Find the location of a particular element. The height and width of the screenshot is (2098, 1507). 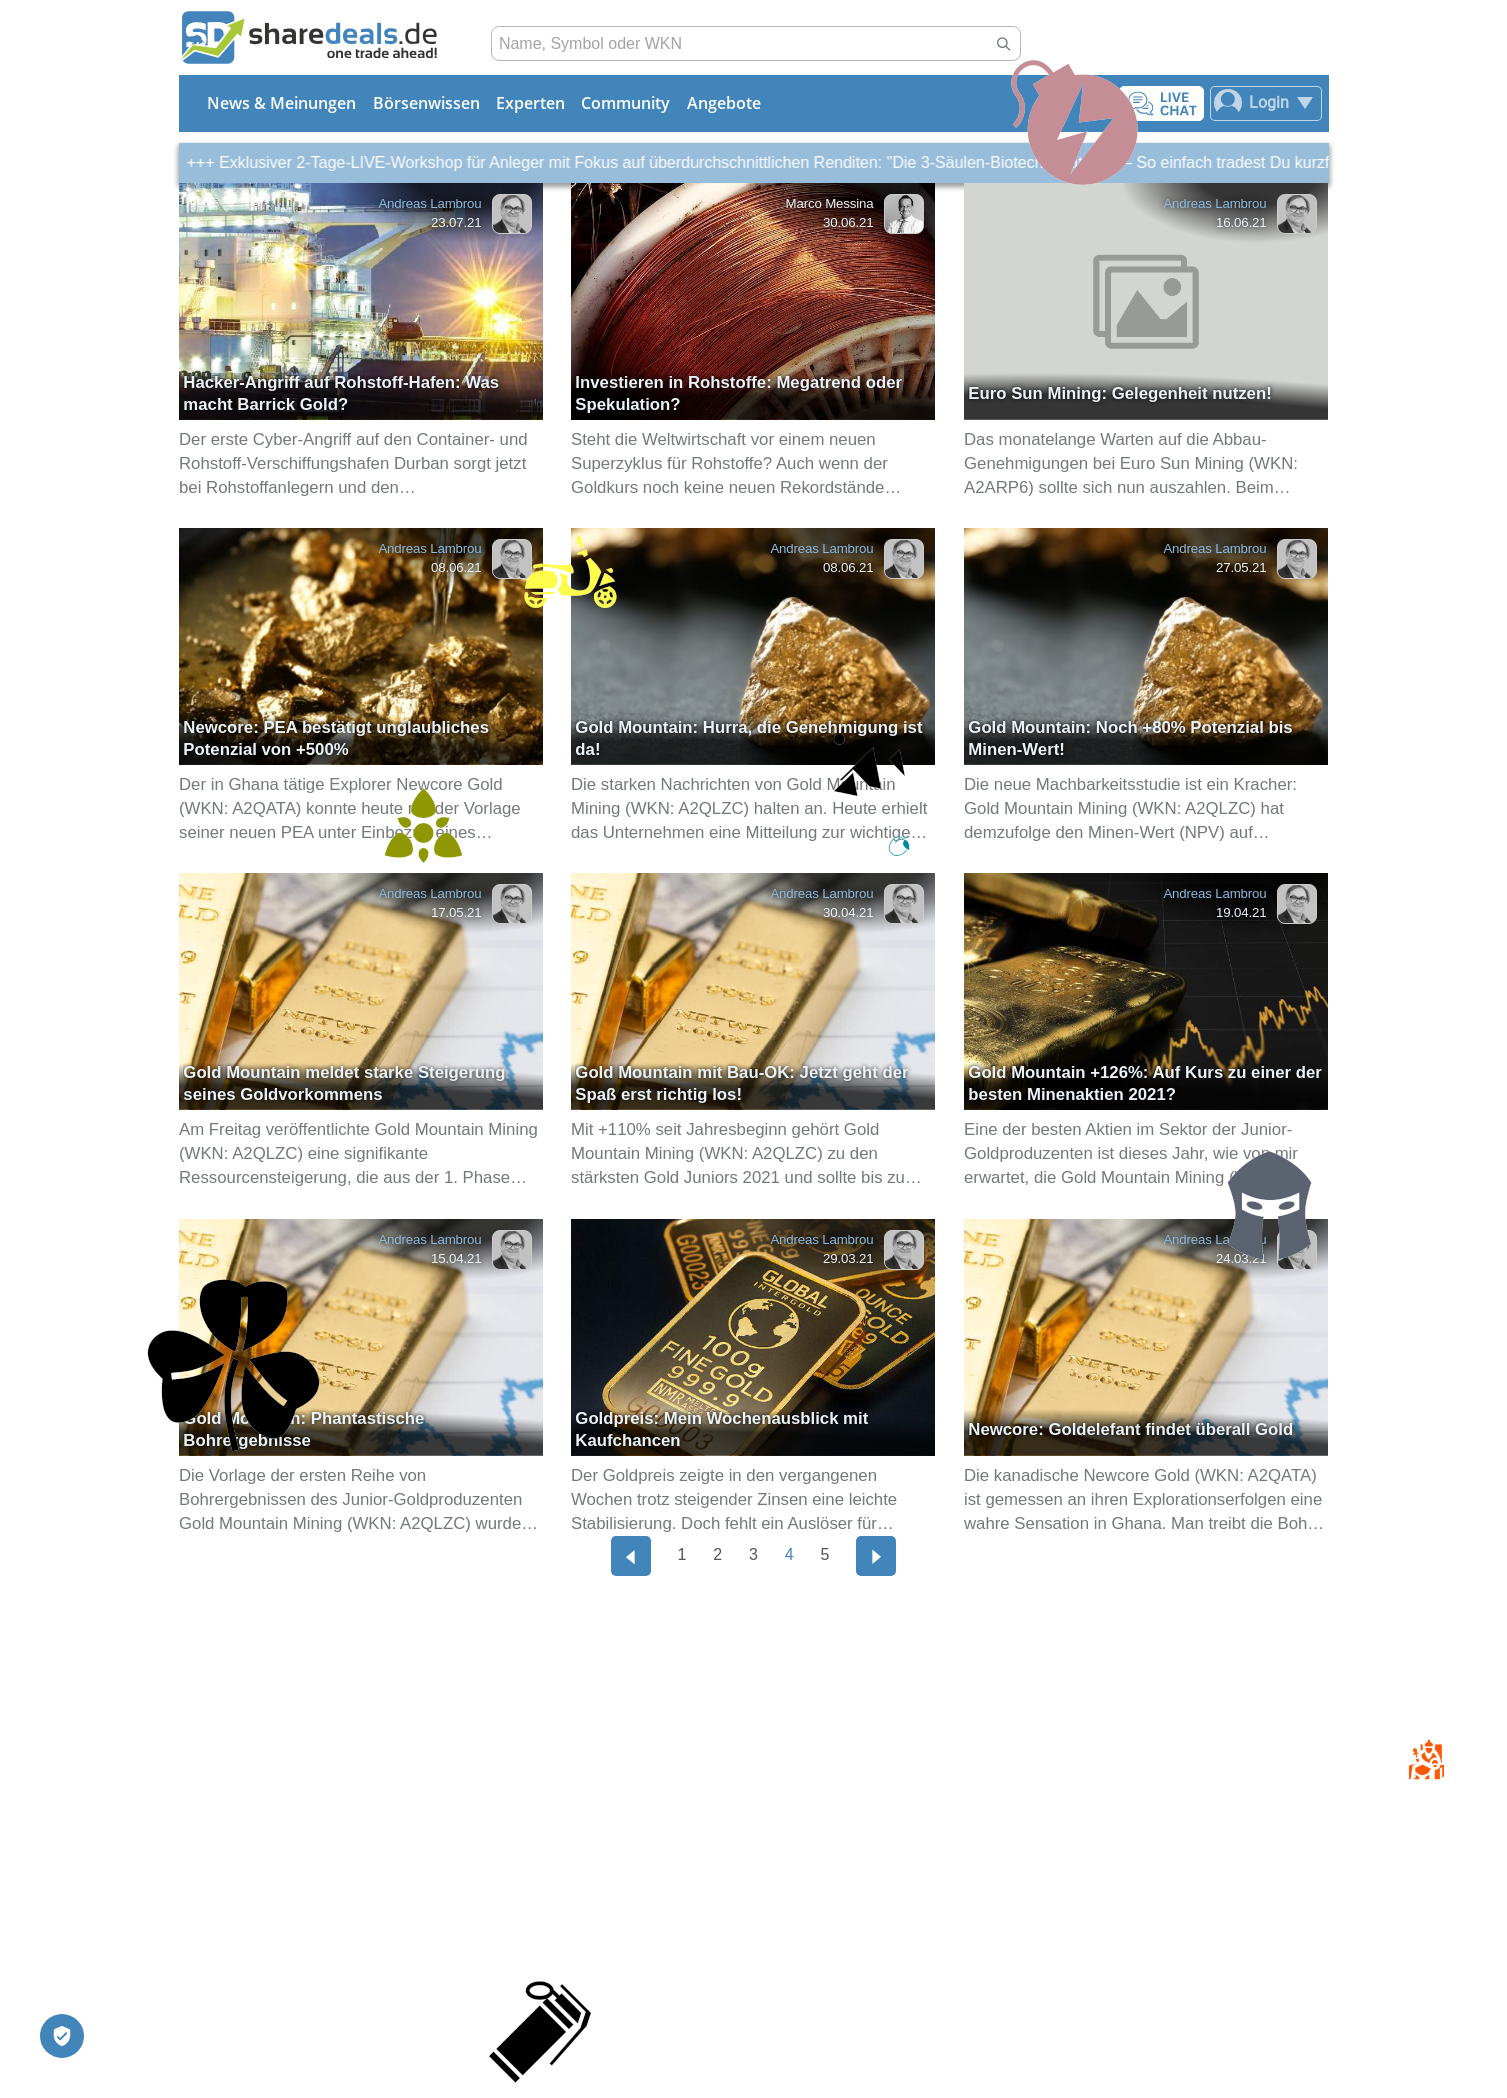

represents a hive mind or collective intelligence feature is located at coordinates (423, 825).